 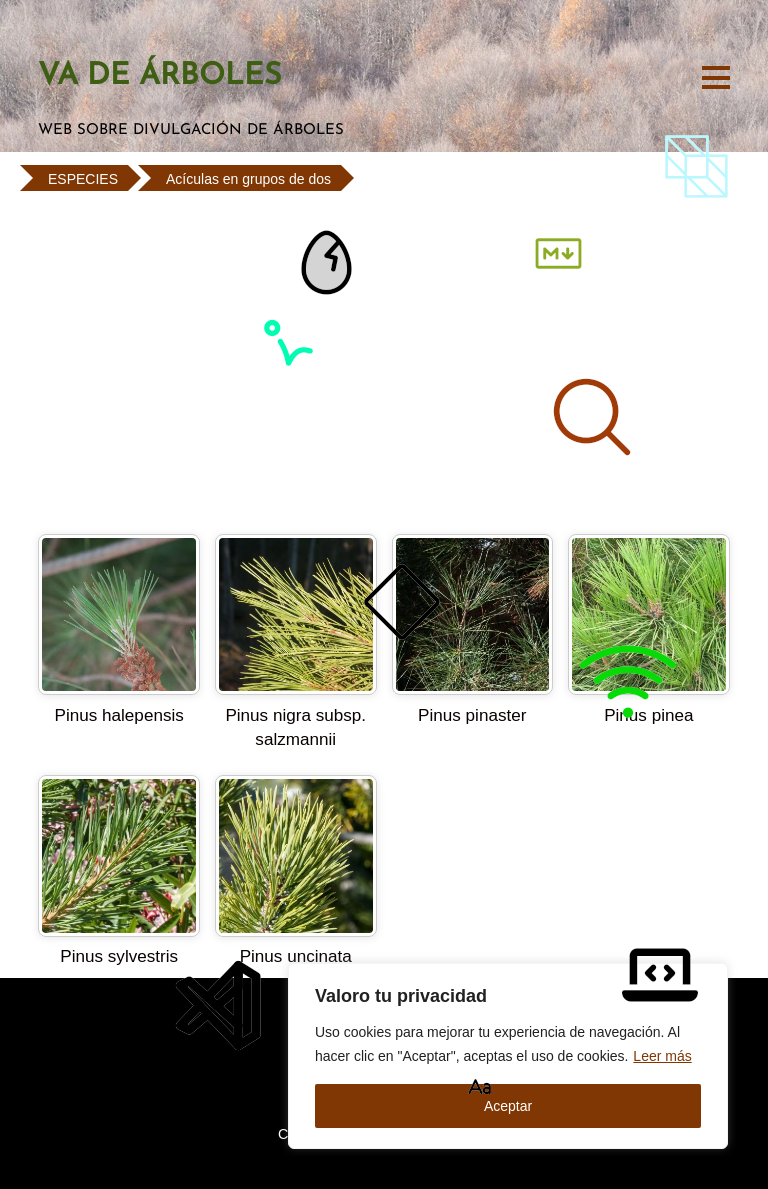 What do you see at coordinates (628, 680) in the screenshot?
I see `indicates strong wifi connection` at bounding box center [628, 680].